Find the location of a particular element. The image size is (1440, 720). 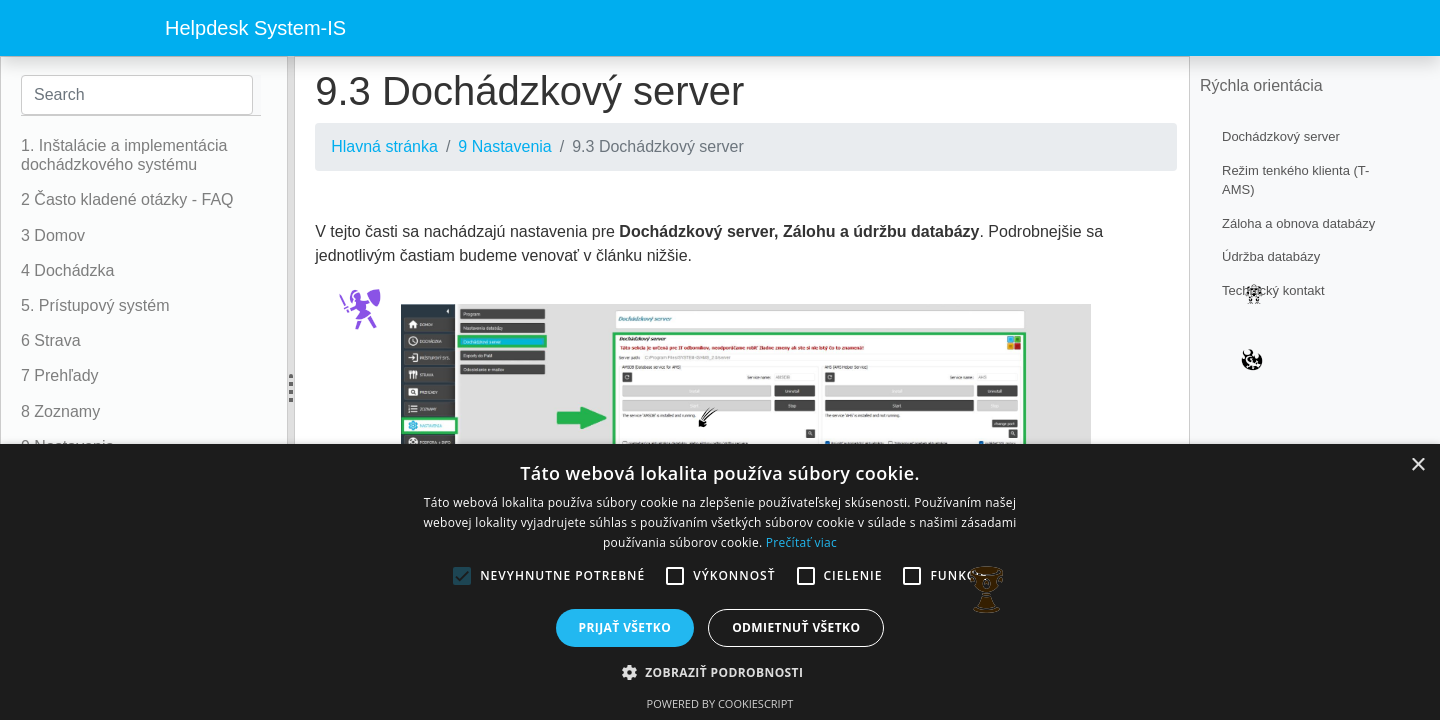

fire element or flame-type creature in a game is located at coordinates (1251, 359).